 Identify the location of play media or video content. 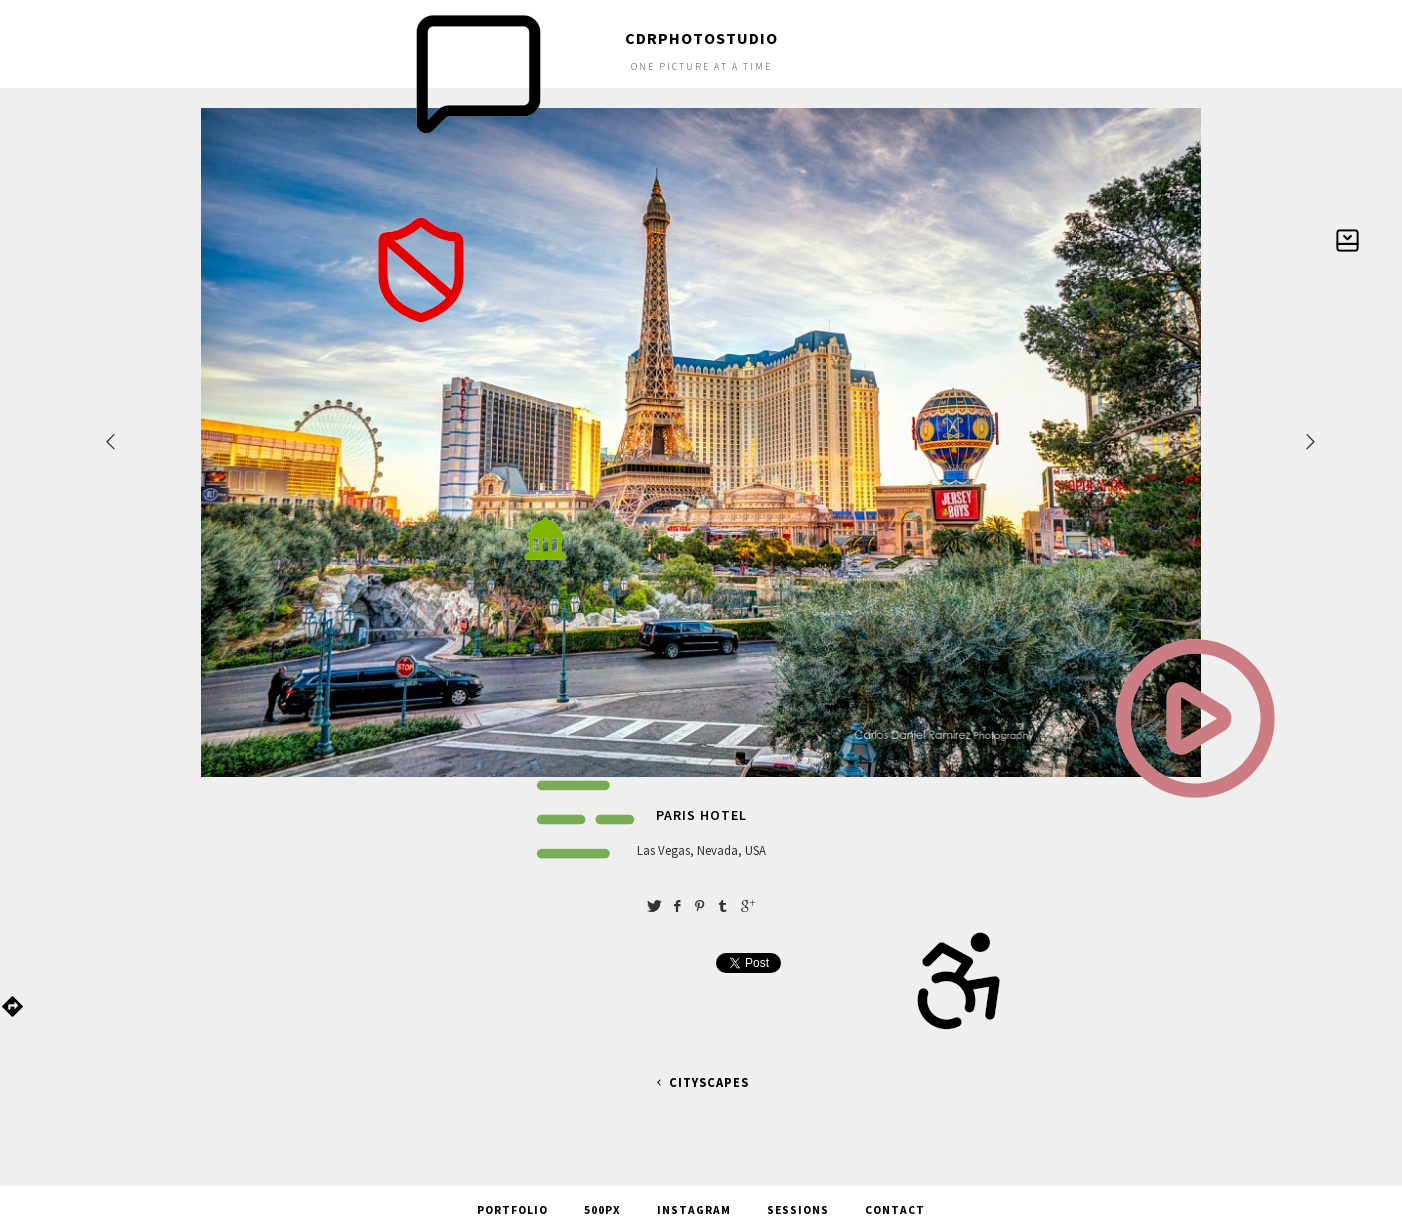
(1195, 718).